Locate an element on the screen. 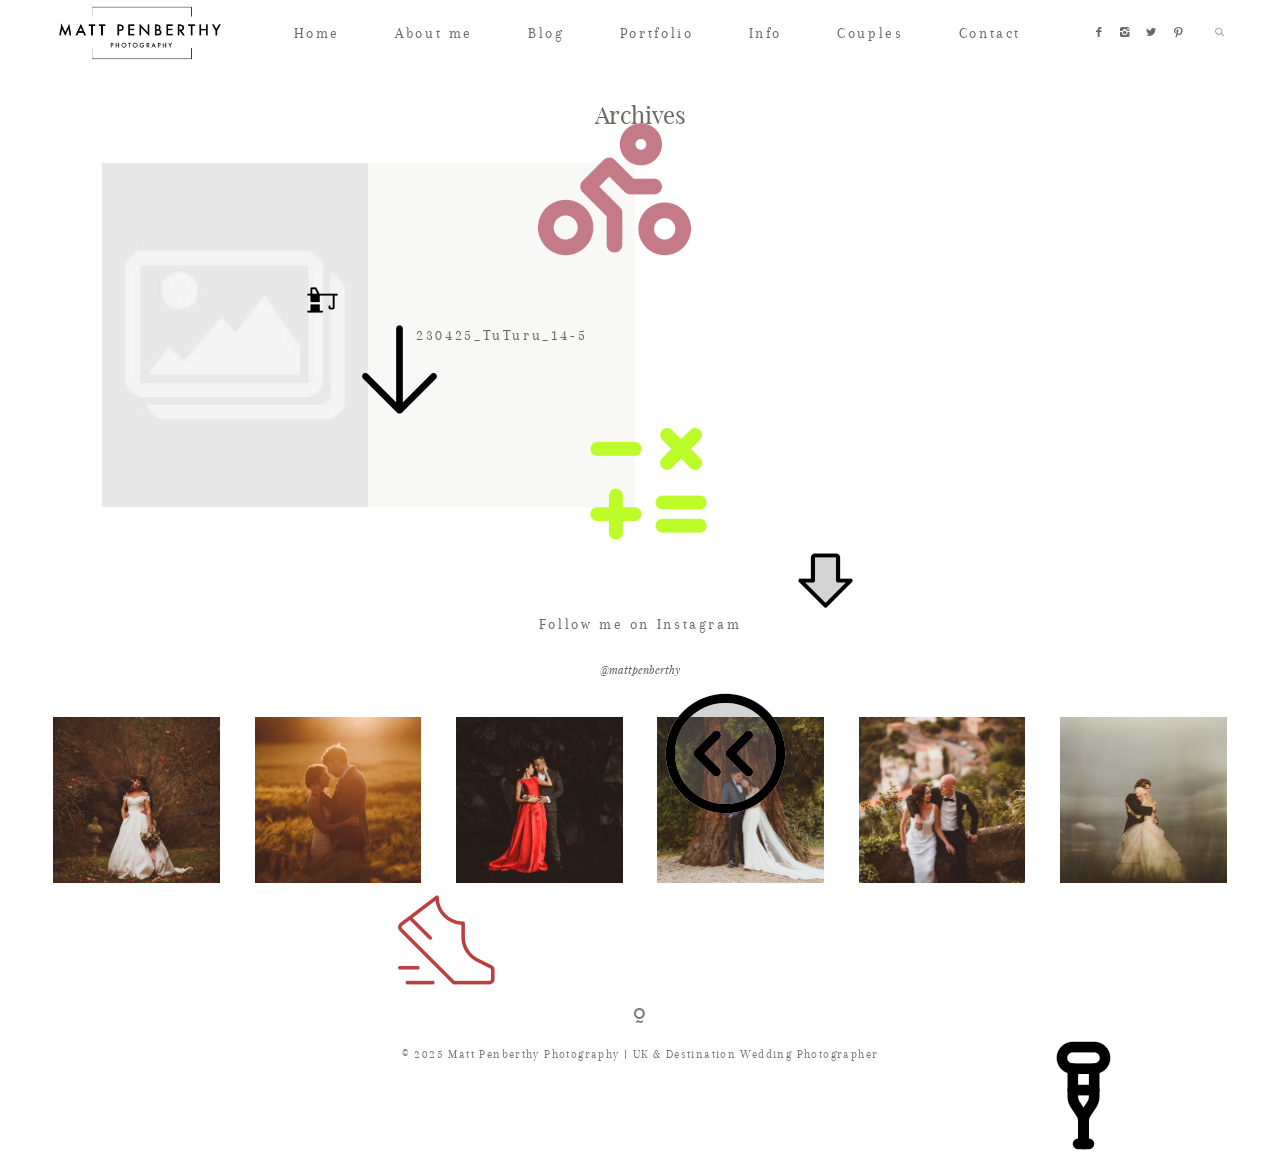 This screenshot has width=1280, height=1170. scroll down or view more content is located at coordinates (399, 369).